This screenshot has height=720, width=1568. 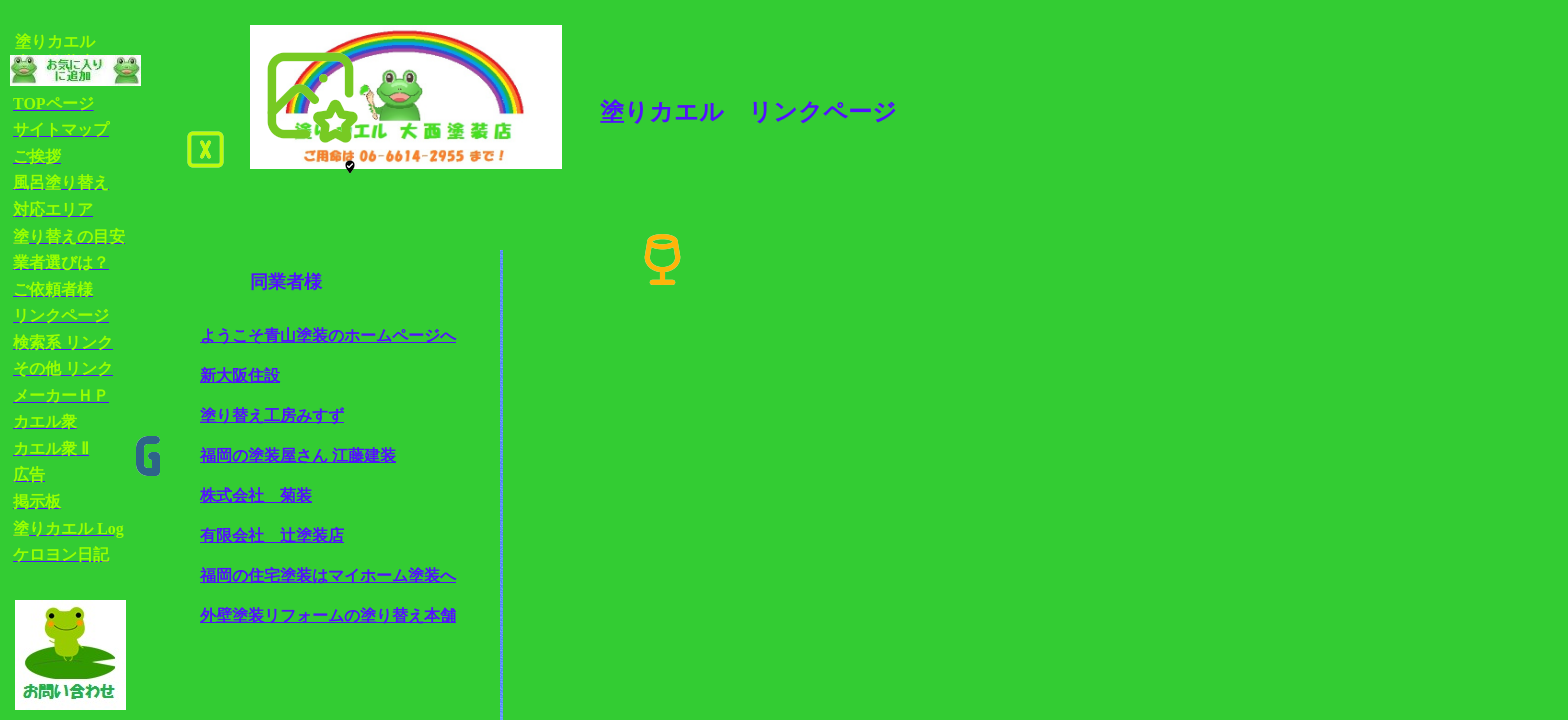 I want to click on view drink or beverage options, so click(x=662, y=259).